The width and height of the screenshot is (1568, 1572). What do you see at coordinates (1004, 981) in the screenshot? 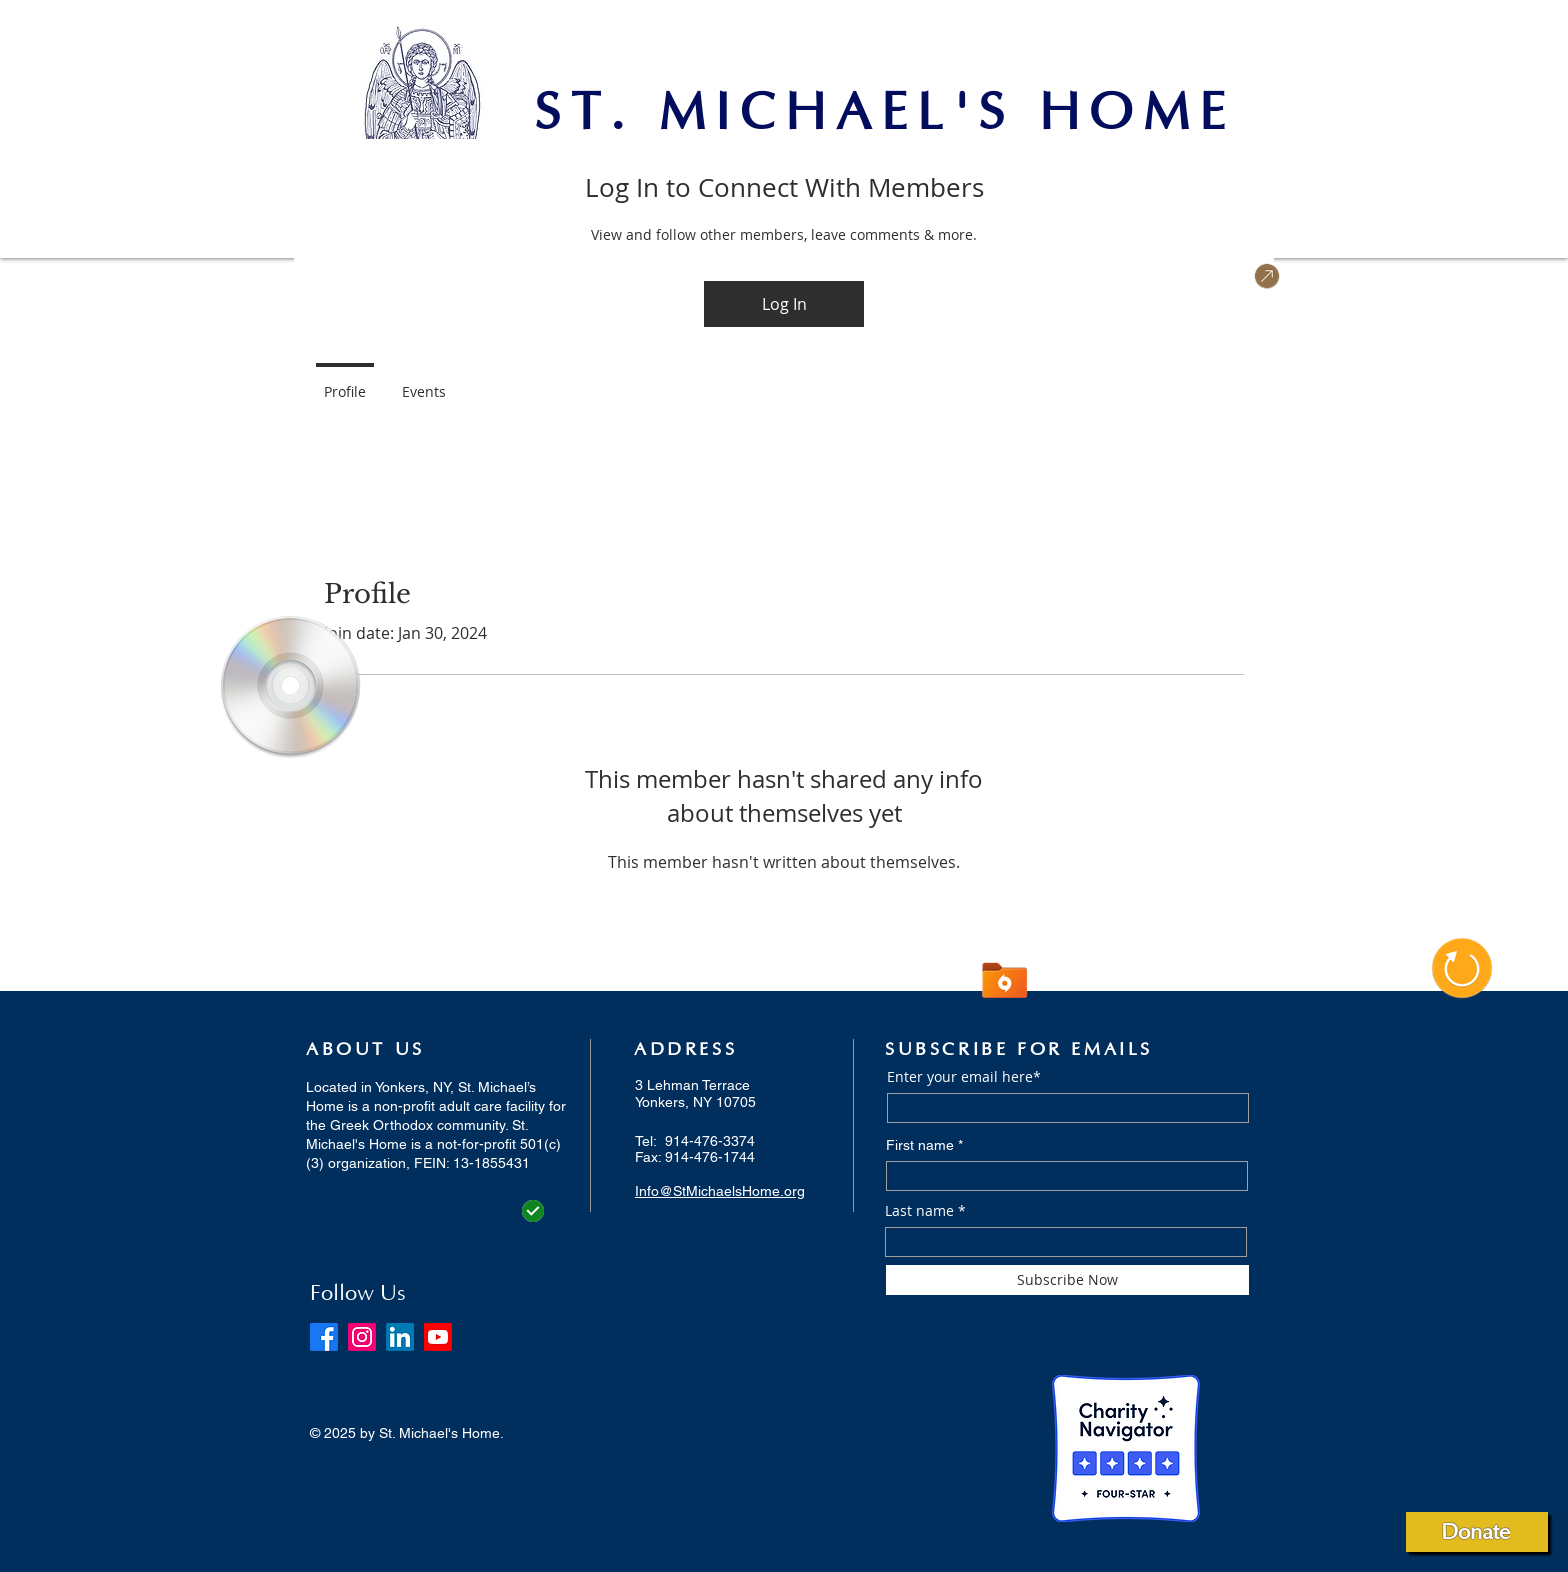
I see `open Origin game library folder` at bounding box center [1004, 981].